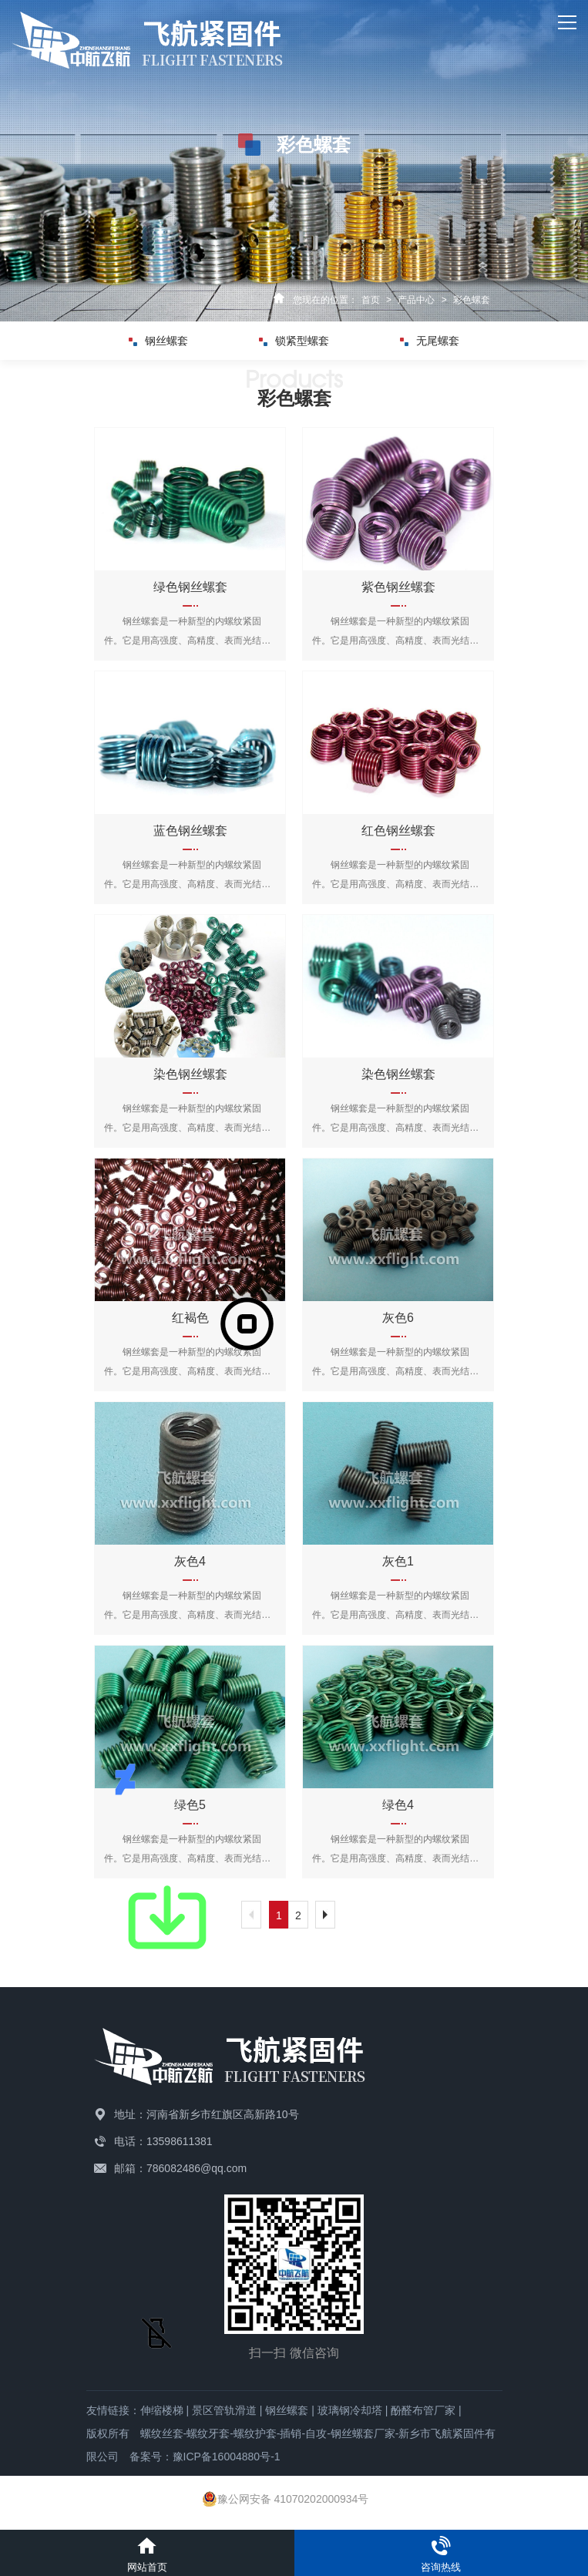 The width and height of the screenshot is (588, 2576). I want to click on deviantart logo, so click(125, 1779).